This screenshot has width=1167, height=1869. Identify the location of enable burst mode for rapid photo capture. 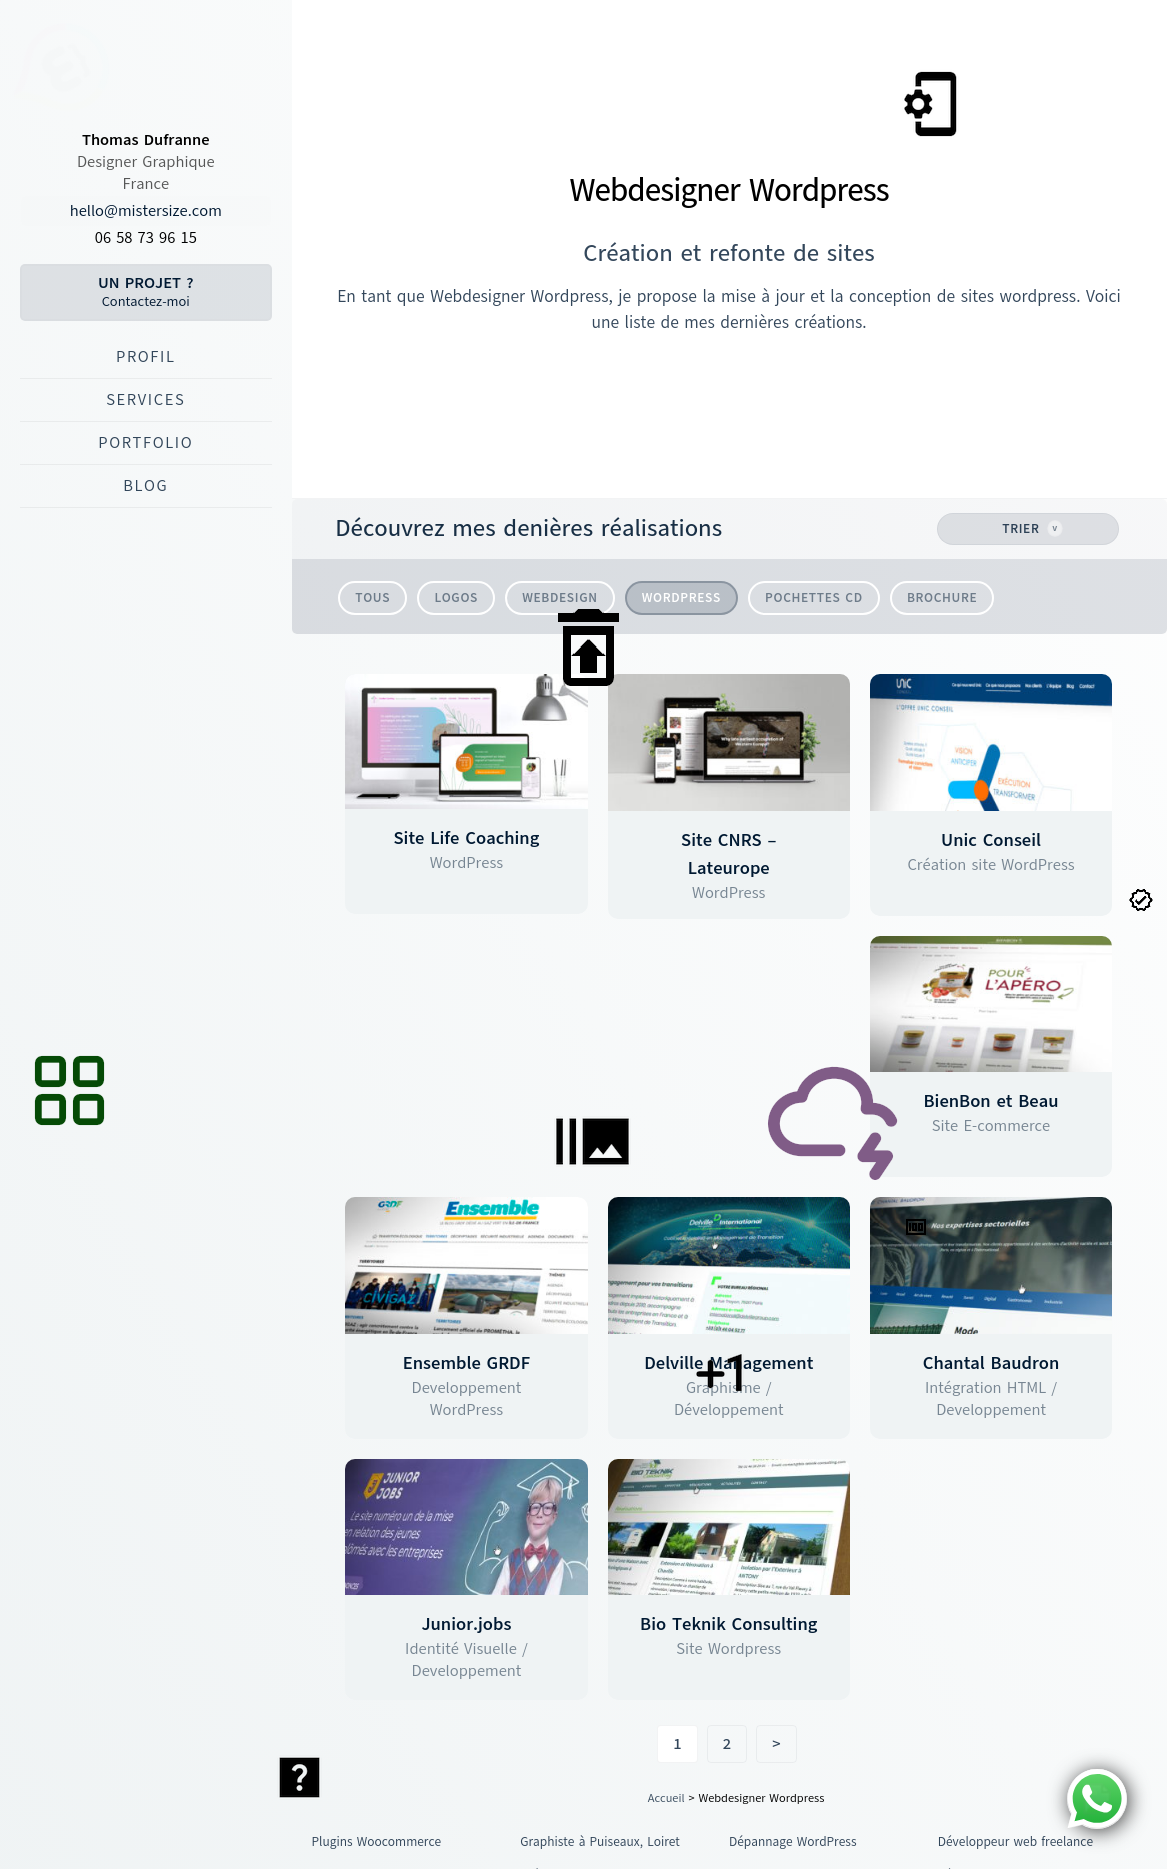
(592, 1141).